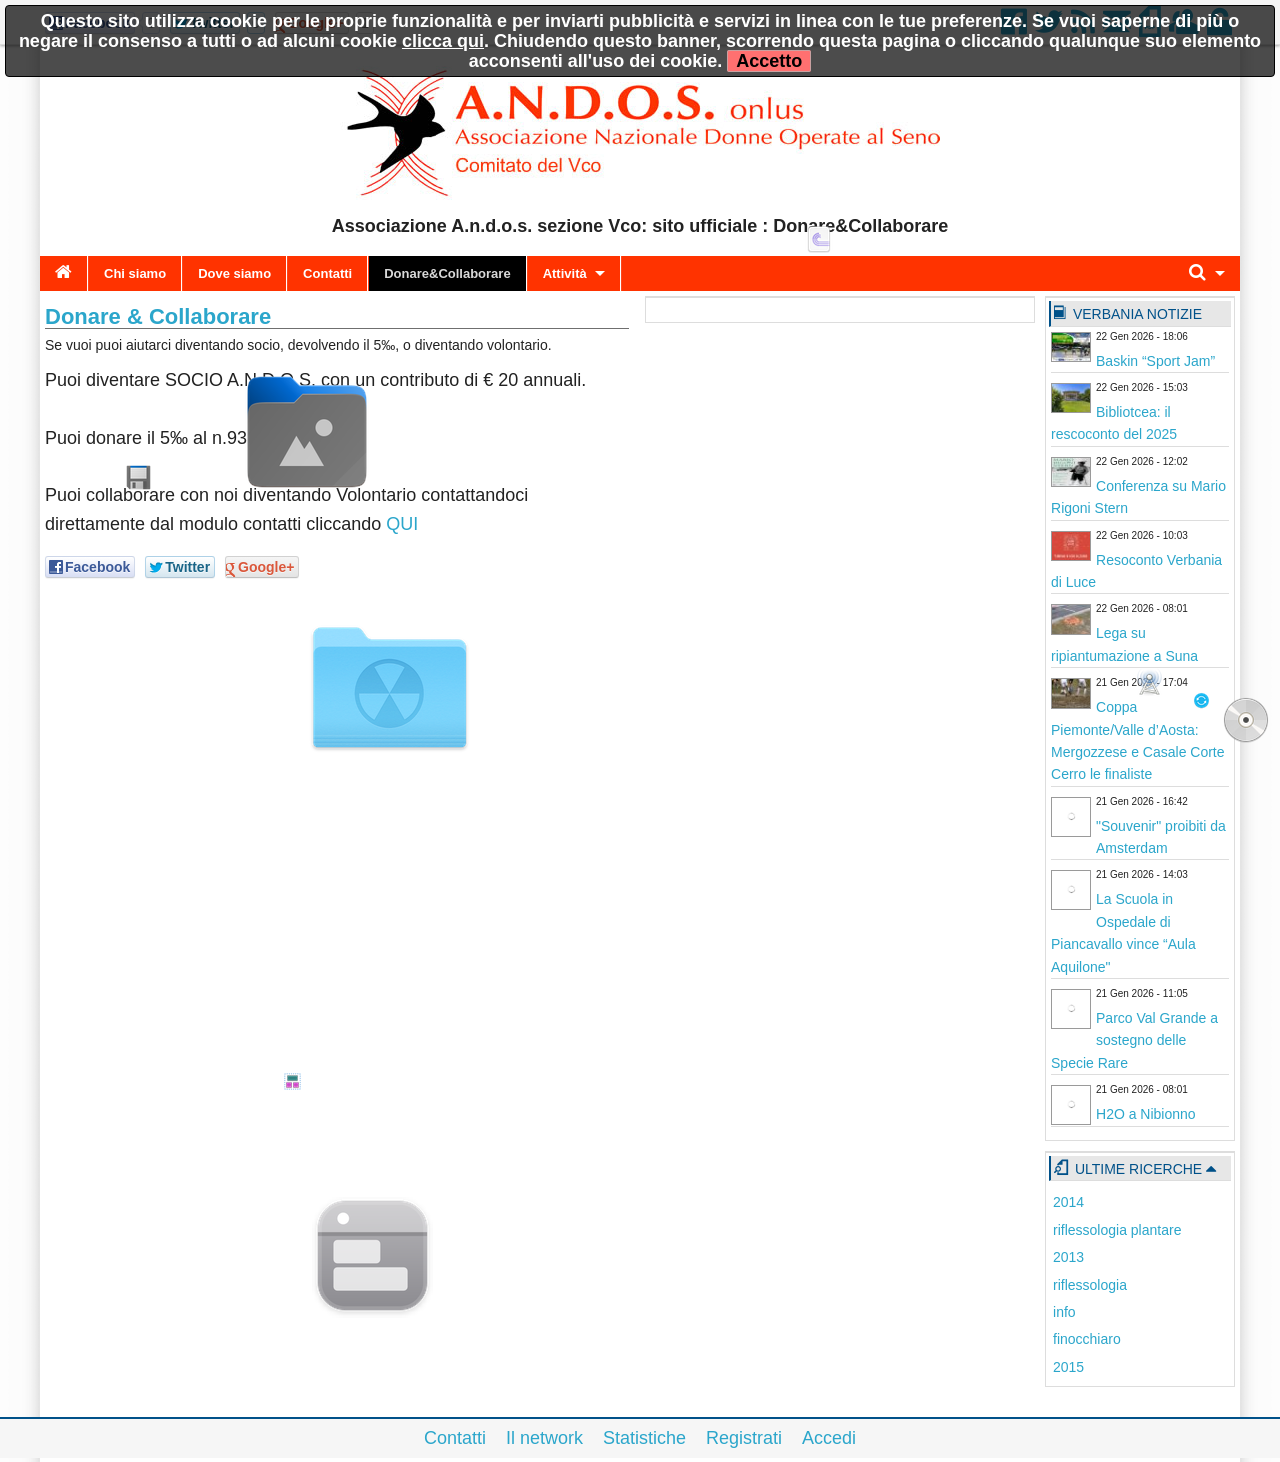 Image resolution: width=1280 pixels, height=1462 pixels. Describe the element at coordinates (138, 477) in the screenshot. I see `save the current file or document` at that location.